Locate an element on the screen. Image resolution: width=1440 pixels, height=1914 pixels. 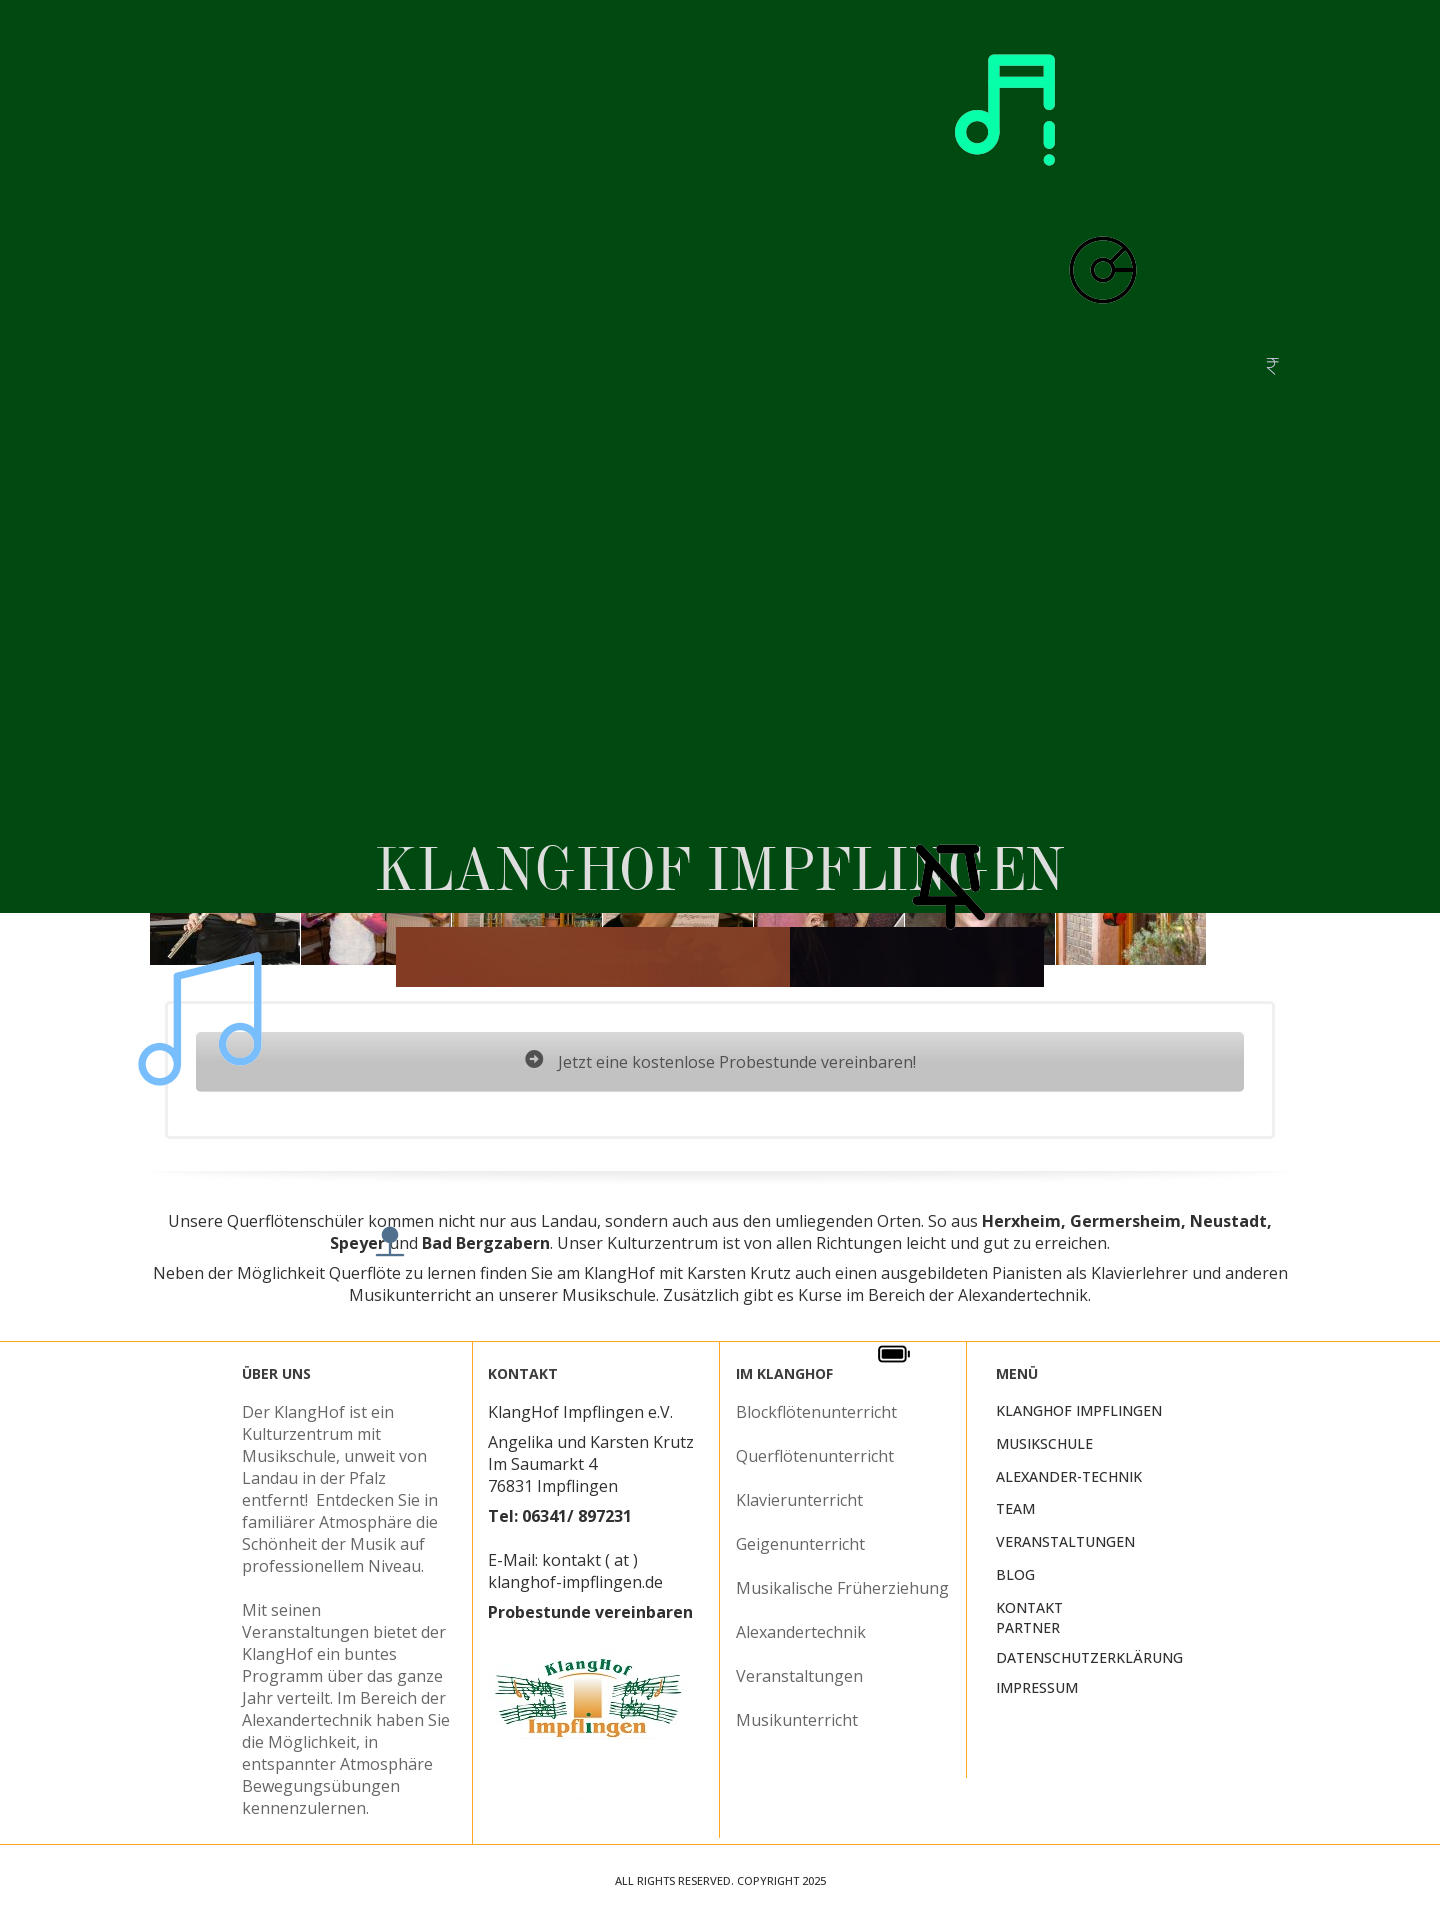
play or access audio/music files is located at coordinates (1103, 270).